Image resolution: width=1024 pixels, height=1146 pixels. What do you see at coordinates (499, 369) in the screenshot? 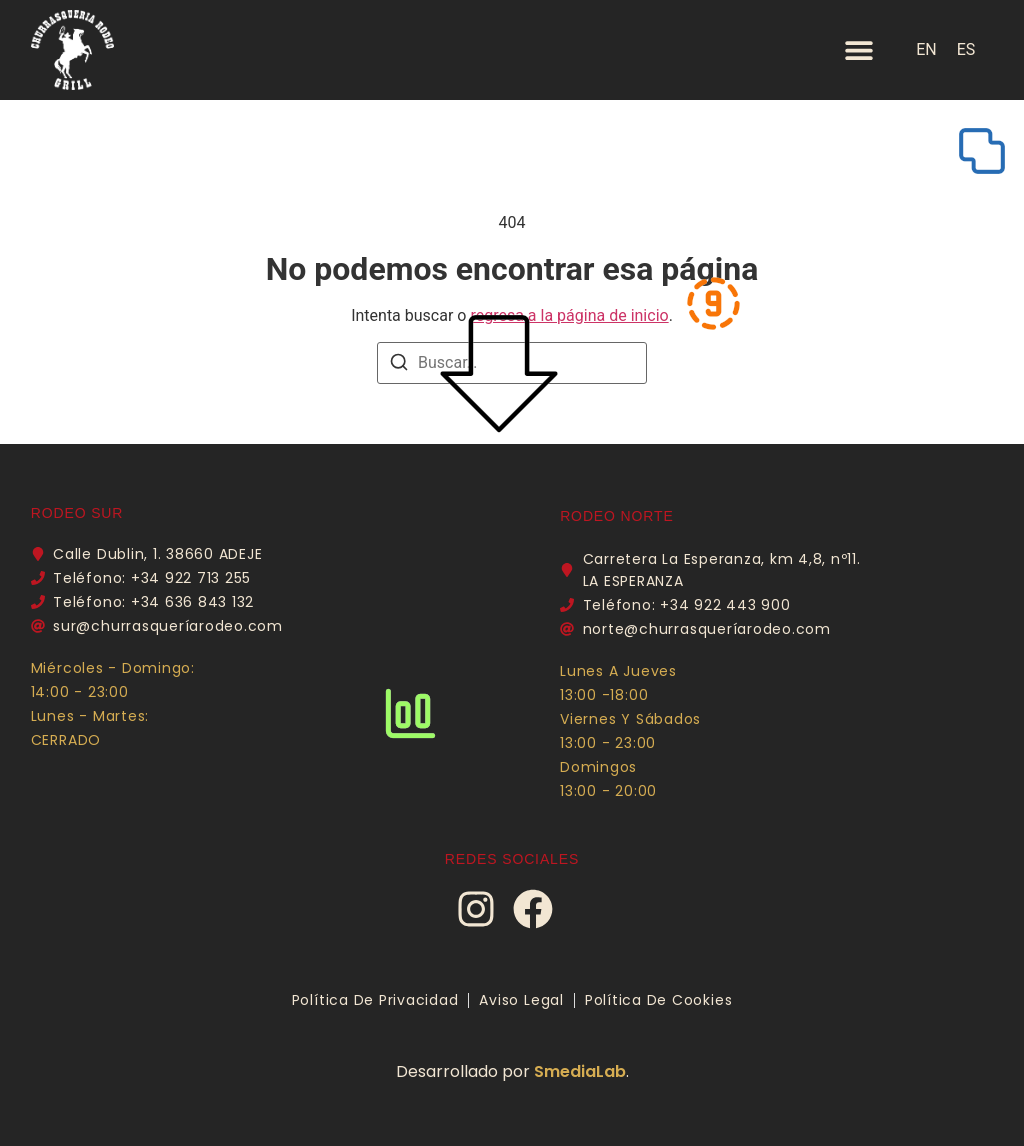
I see `download a file or content` at bounding box center [499, 369].